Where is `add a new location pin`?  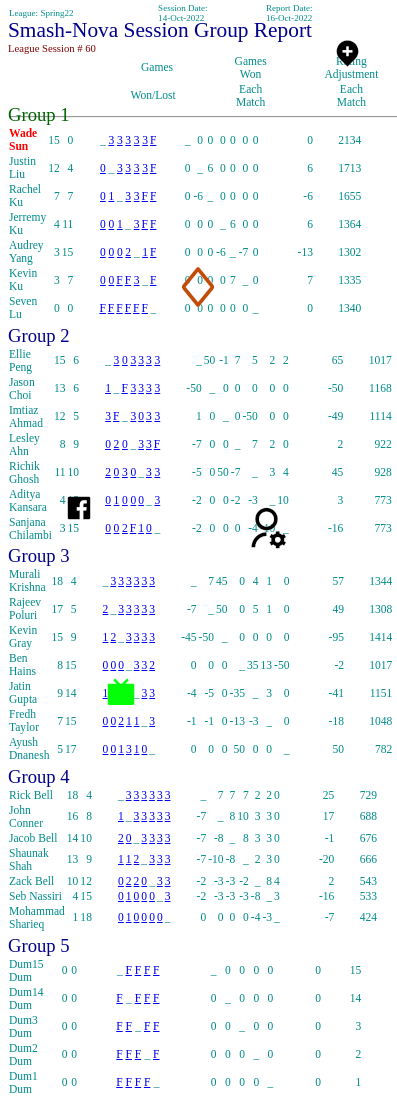 add a new location pin is located at coordinates (347, 52).